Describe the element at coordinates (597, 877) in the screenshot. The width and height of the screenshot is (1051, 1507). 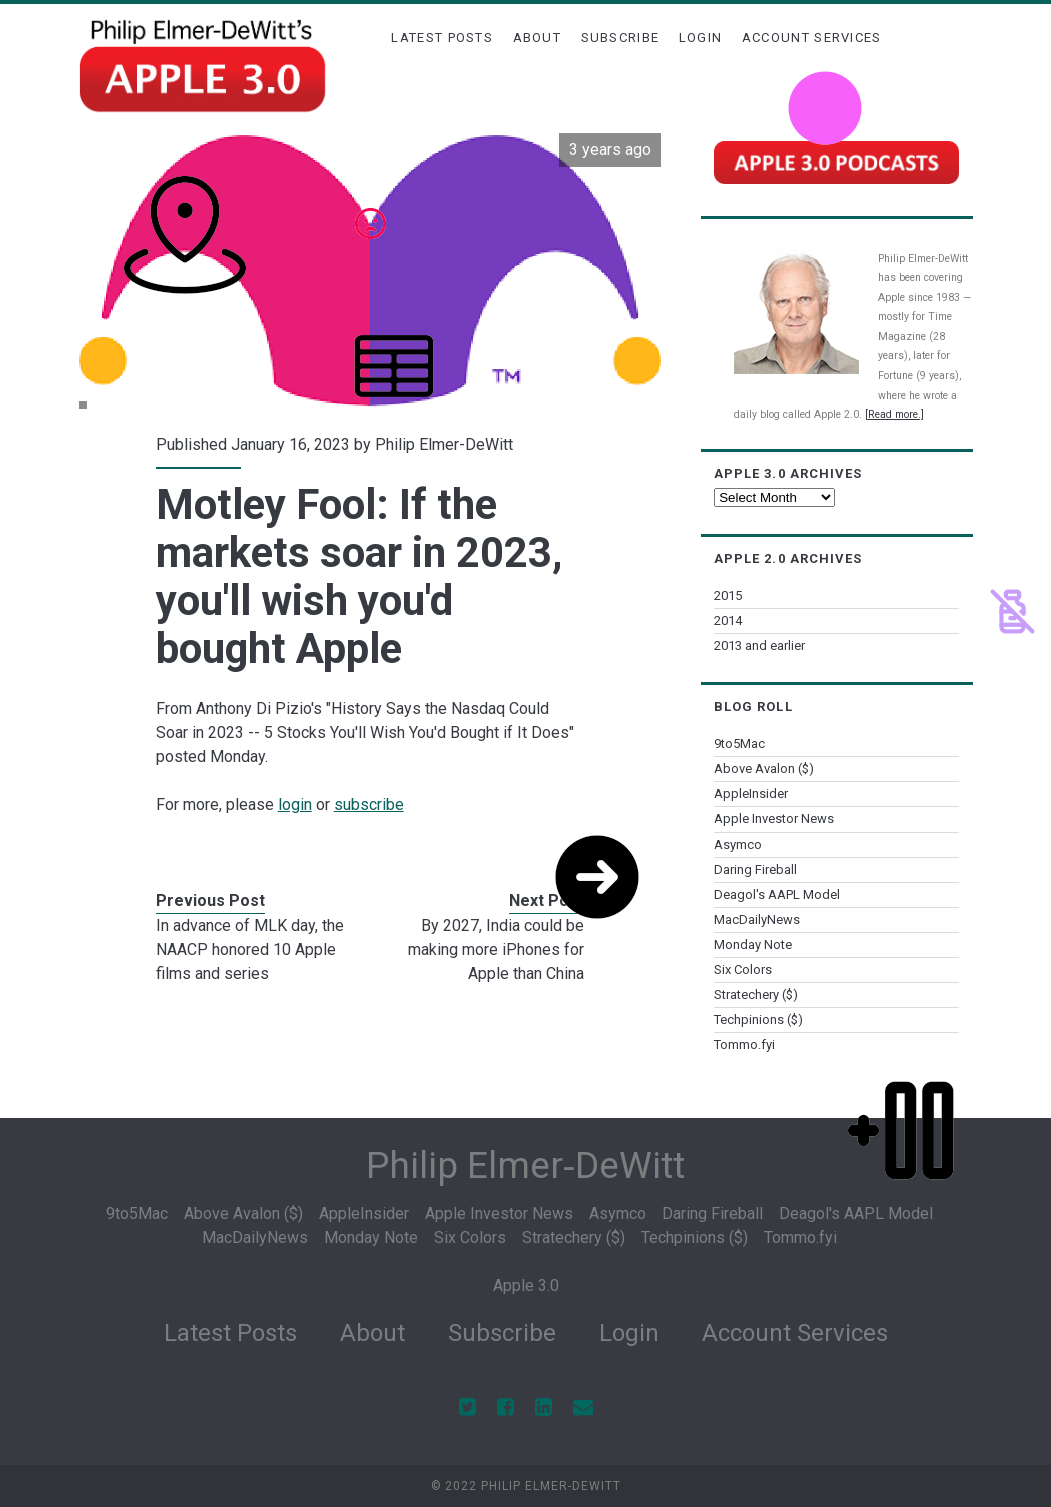
I see `proceed to the next step` at that location.